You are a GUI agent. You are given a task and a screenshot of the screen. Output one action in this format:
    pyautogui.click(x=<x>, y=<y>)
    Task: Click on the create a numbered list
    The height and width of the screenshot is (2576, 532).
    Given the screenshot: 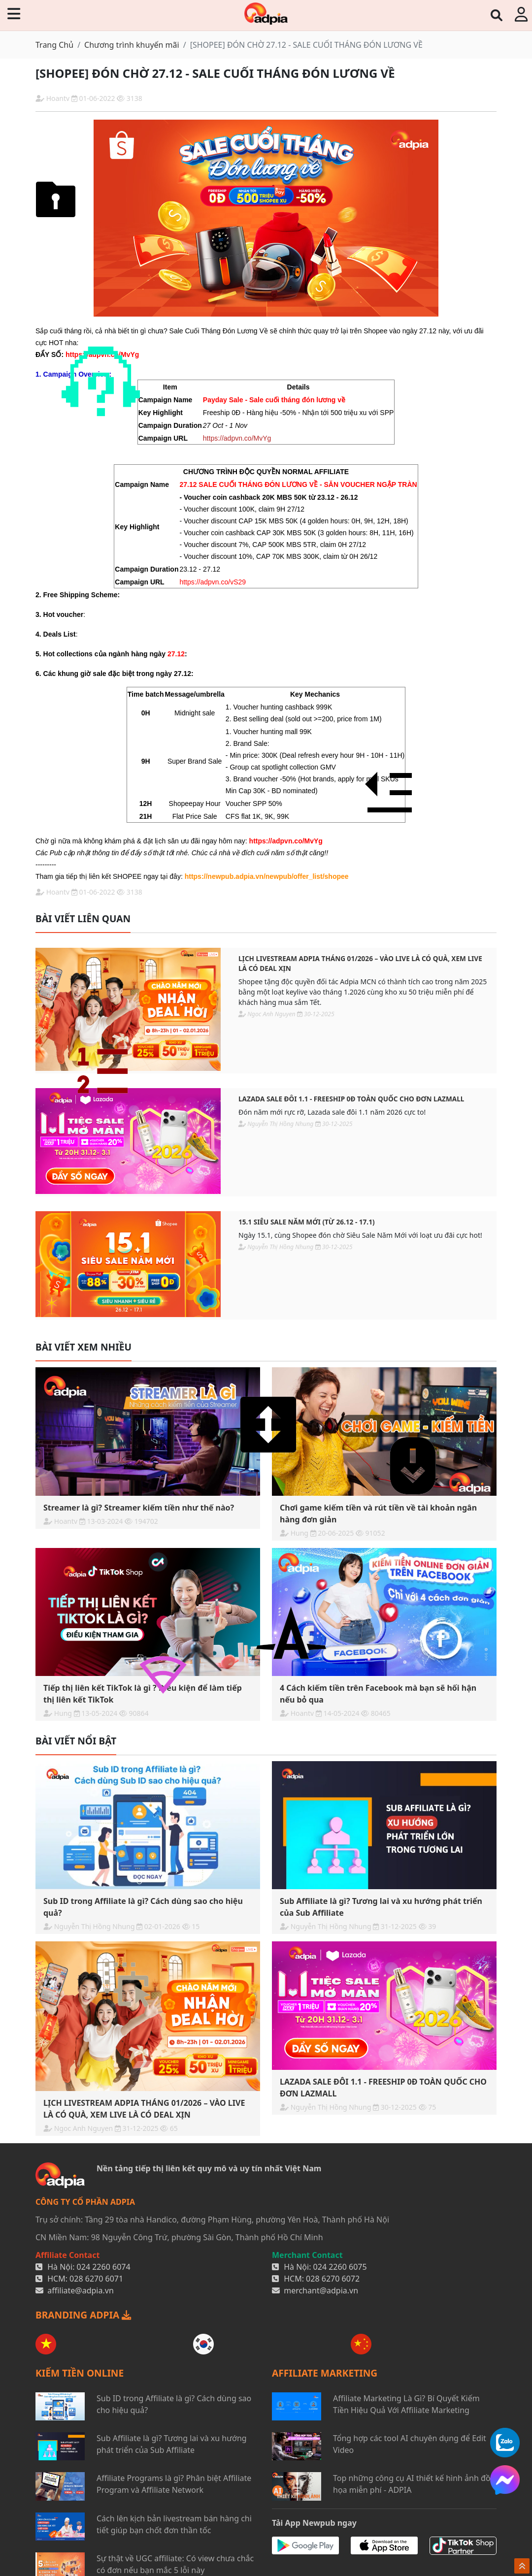 What is the action you would take?
    pyautogui.click(x=102, y=1071)
    